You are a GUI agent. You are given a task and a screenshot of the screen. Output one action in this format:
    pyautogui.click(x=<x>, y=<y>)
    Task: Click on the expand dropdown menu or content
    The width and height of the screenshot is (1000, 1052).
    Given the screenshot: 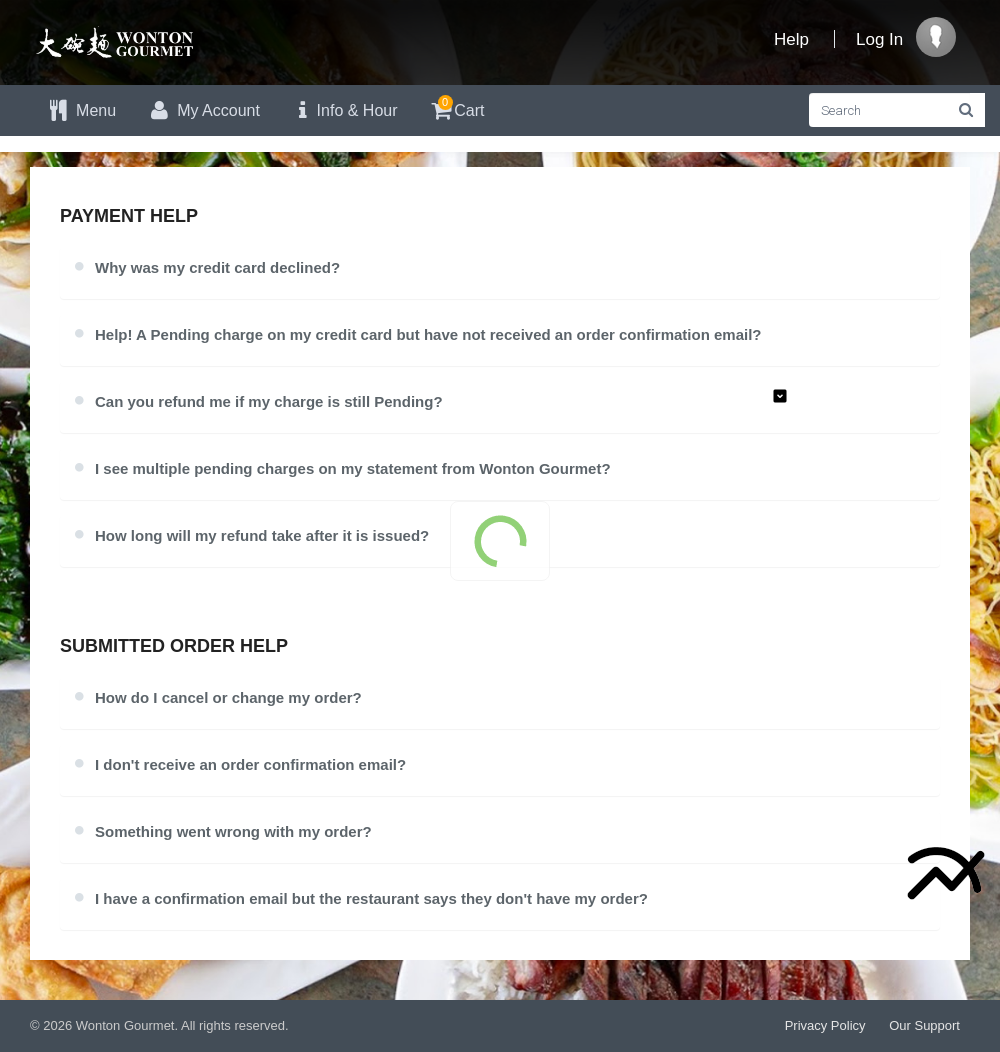 What is the action you would take?
    pyautogui.click(x=780, y=396)
    